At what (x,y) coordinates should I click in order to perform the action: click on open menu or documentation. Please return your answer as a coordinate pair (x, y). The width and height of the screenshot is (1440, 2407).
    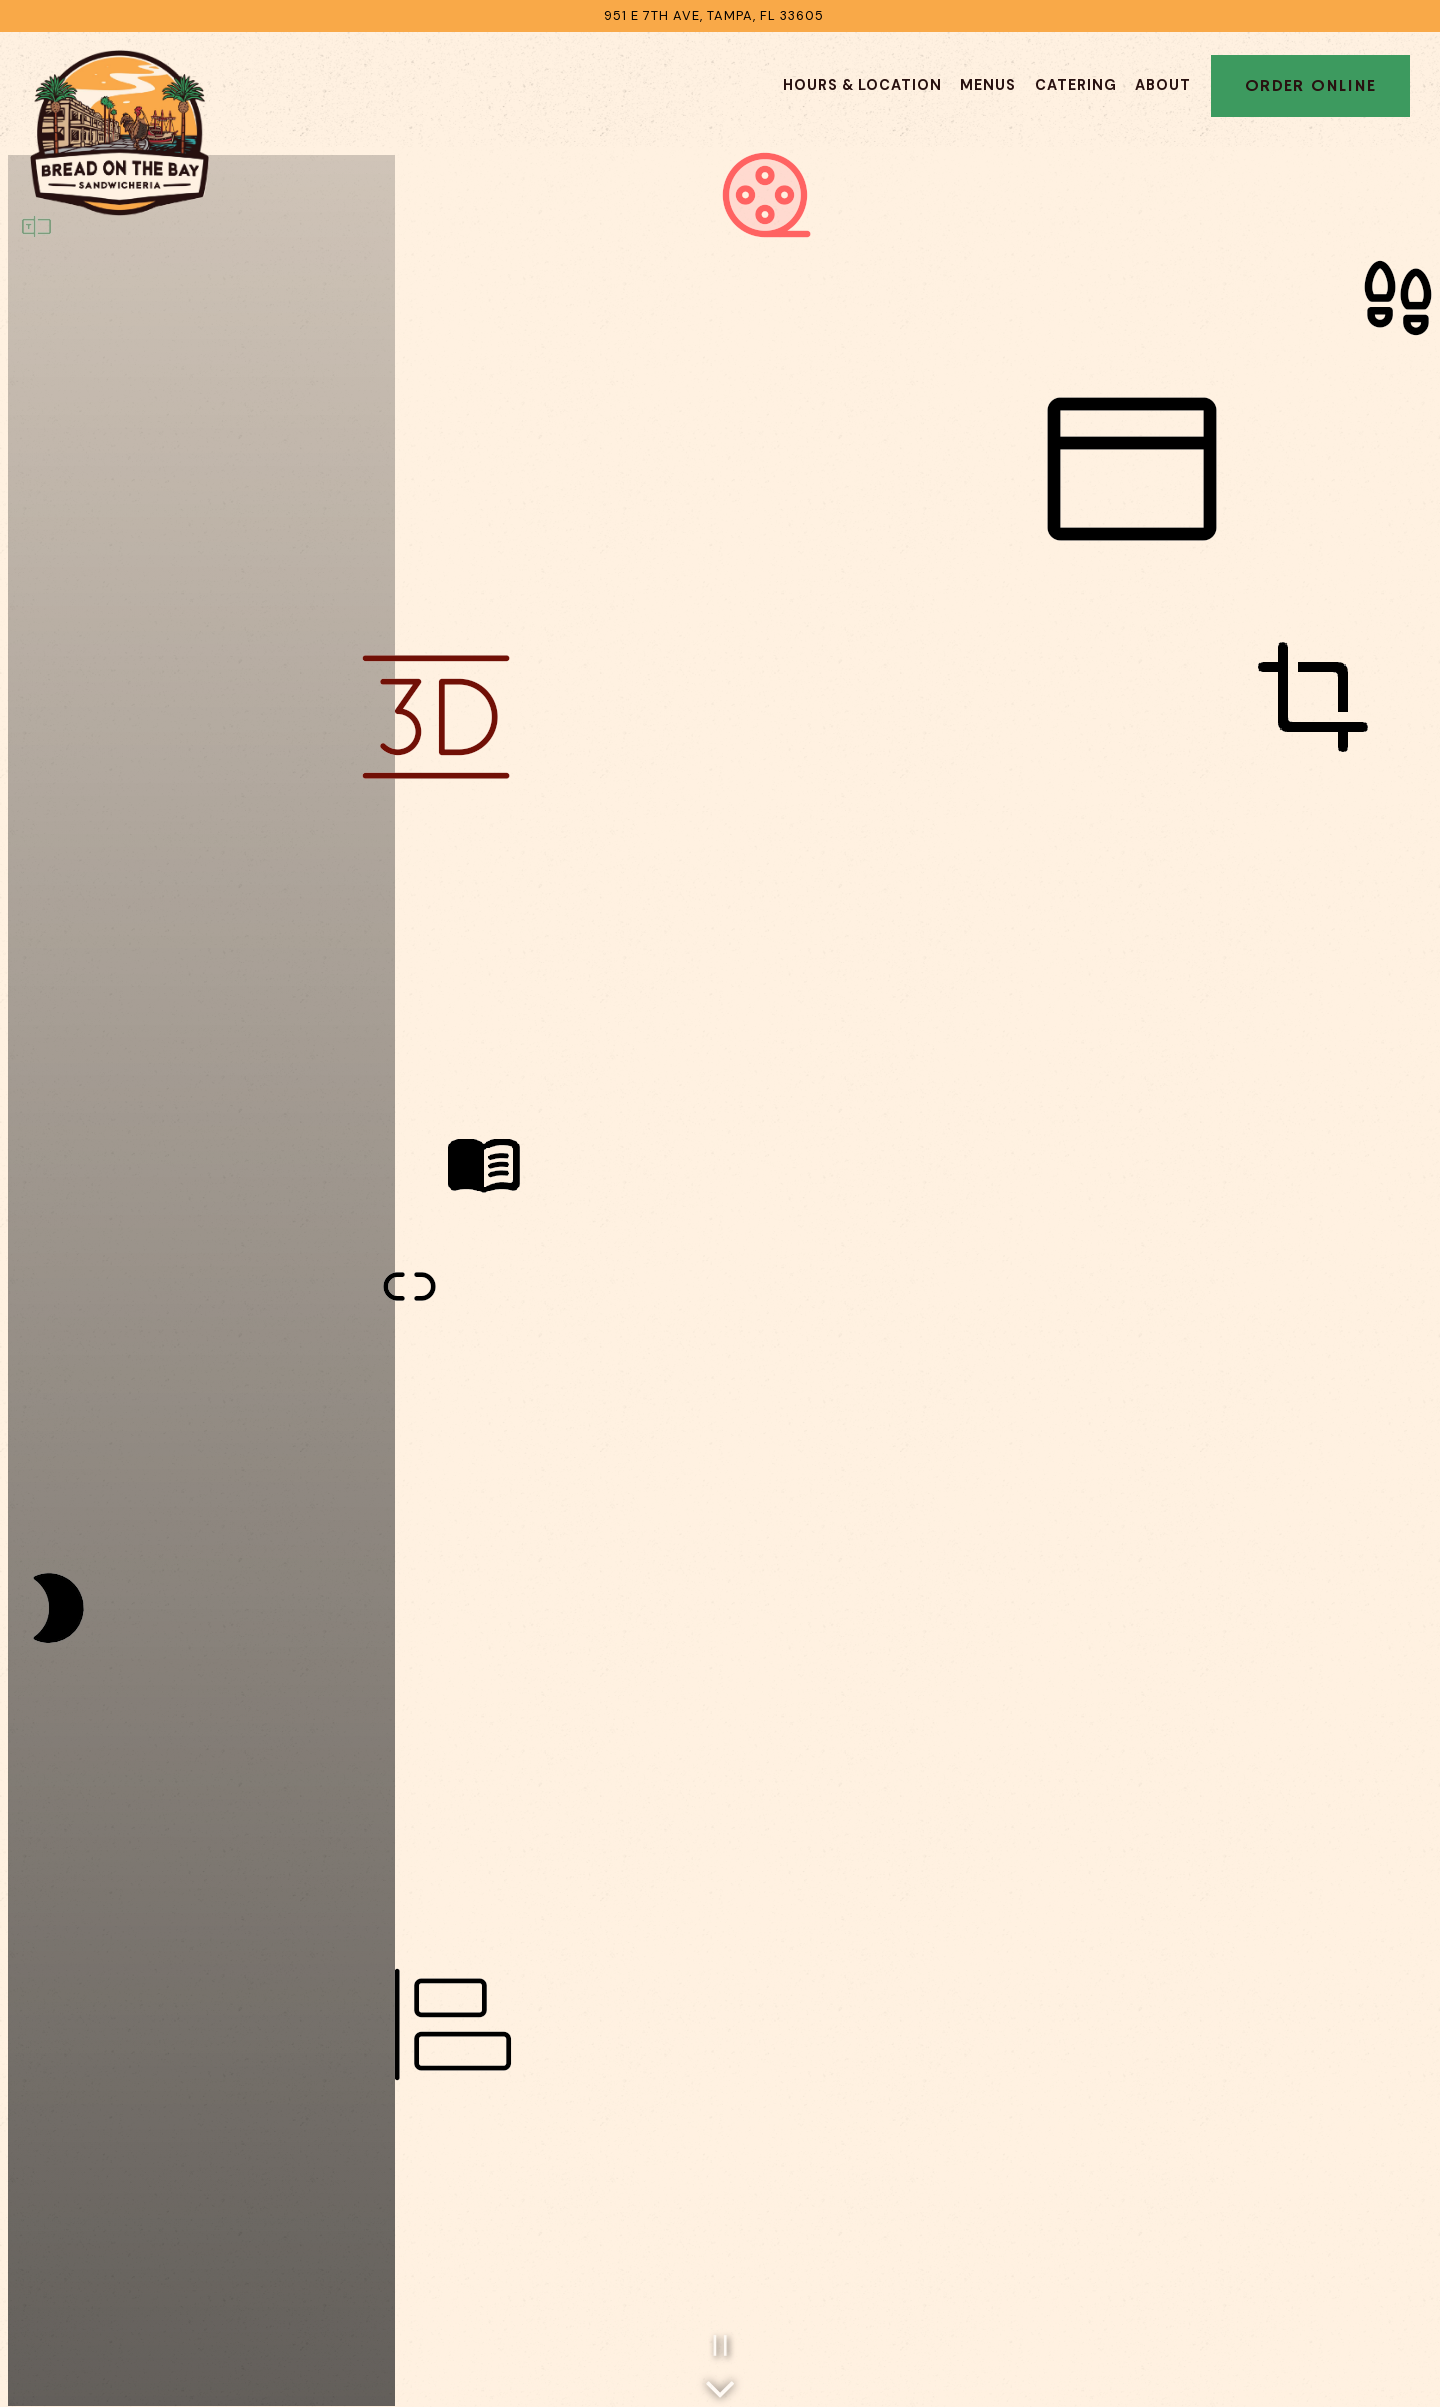
    Looking at the image, I should click on (484, 1163).